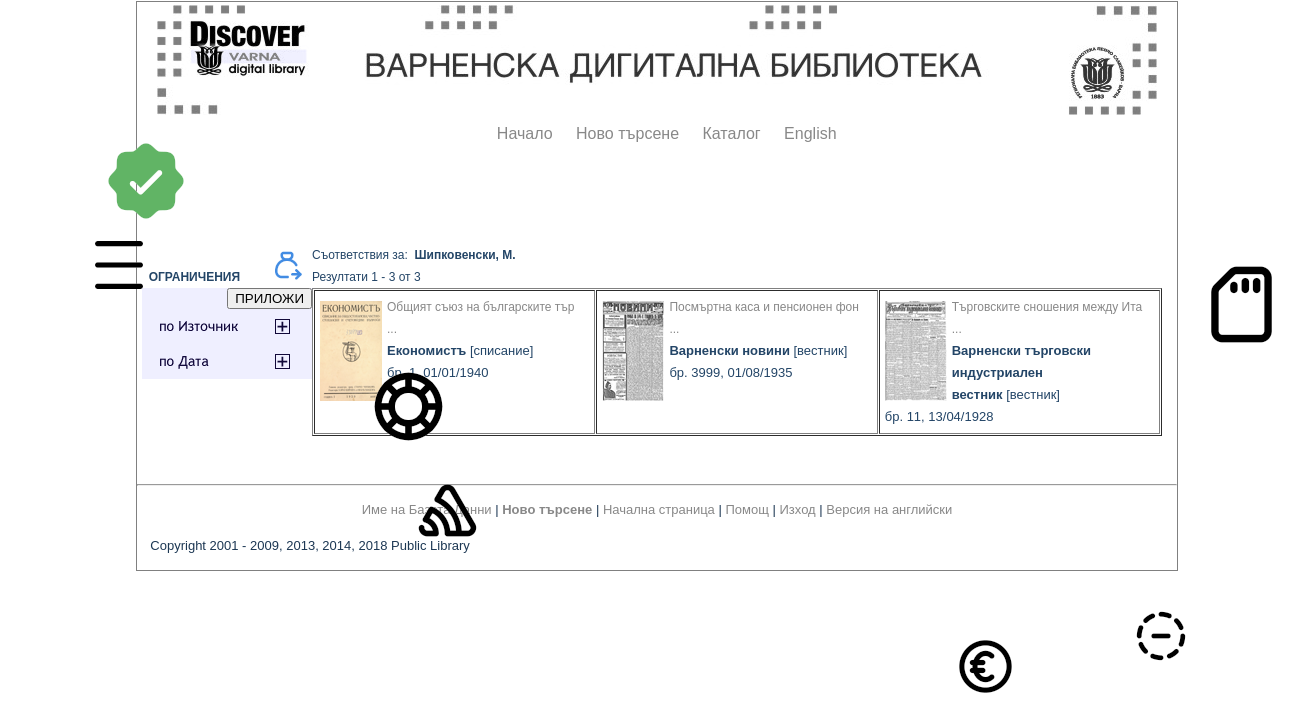  What do you see at coordinates (985, 666) in the screenshot?
I see `view balance in euros` at bounding box center [985, 666].